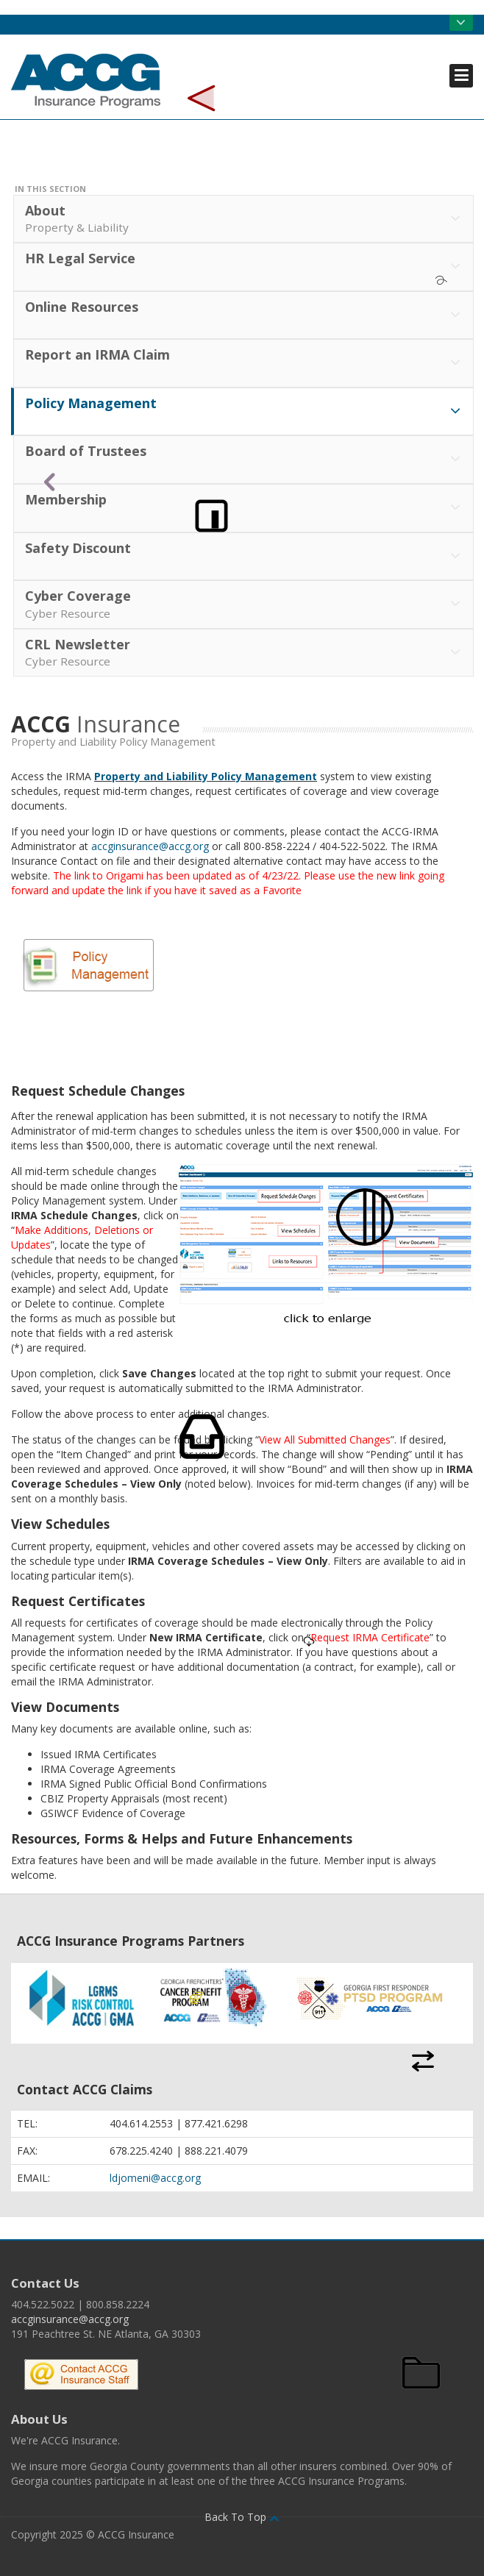 The height and width of the screenshot is (2576, 484). I want to click on adjust display contrast settings, so click(365, 1217).